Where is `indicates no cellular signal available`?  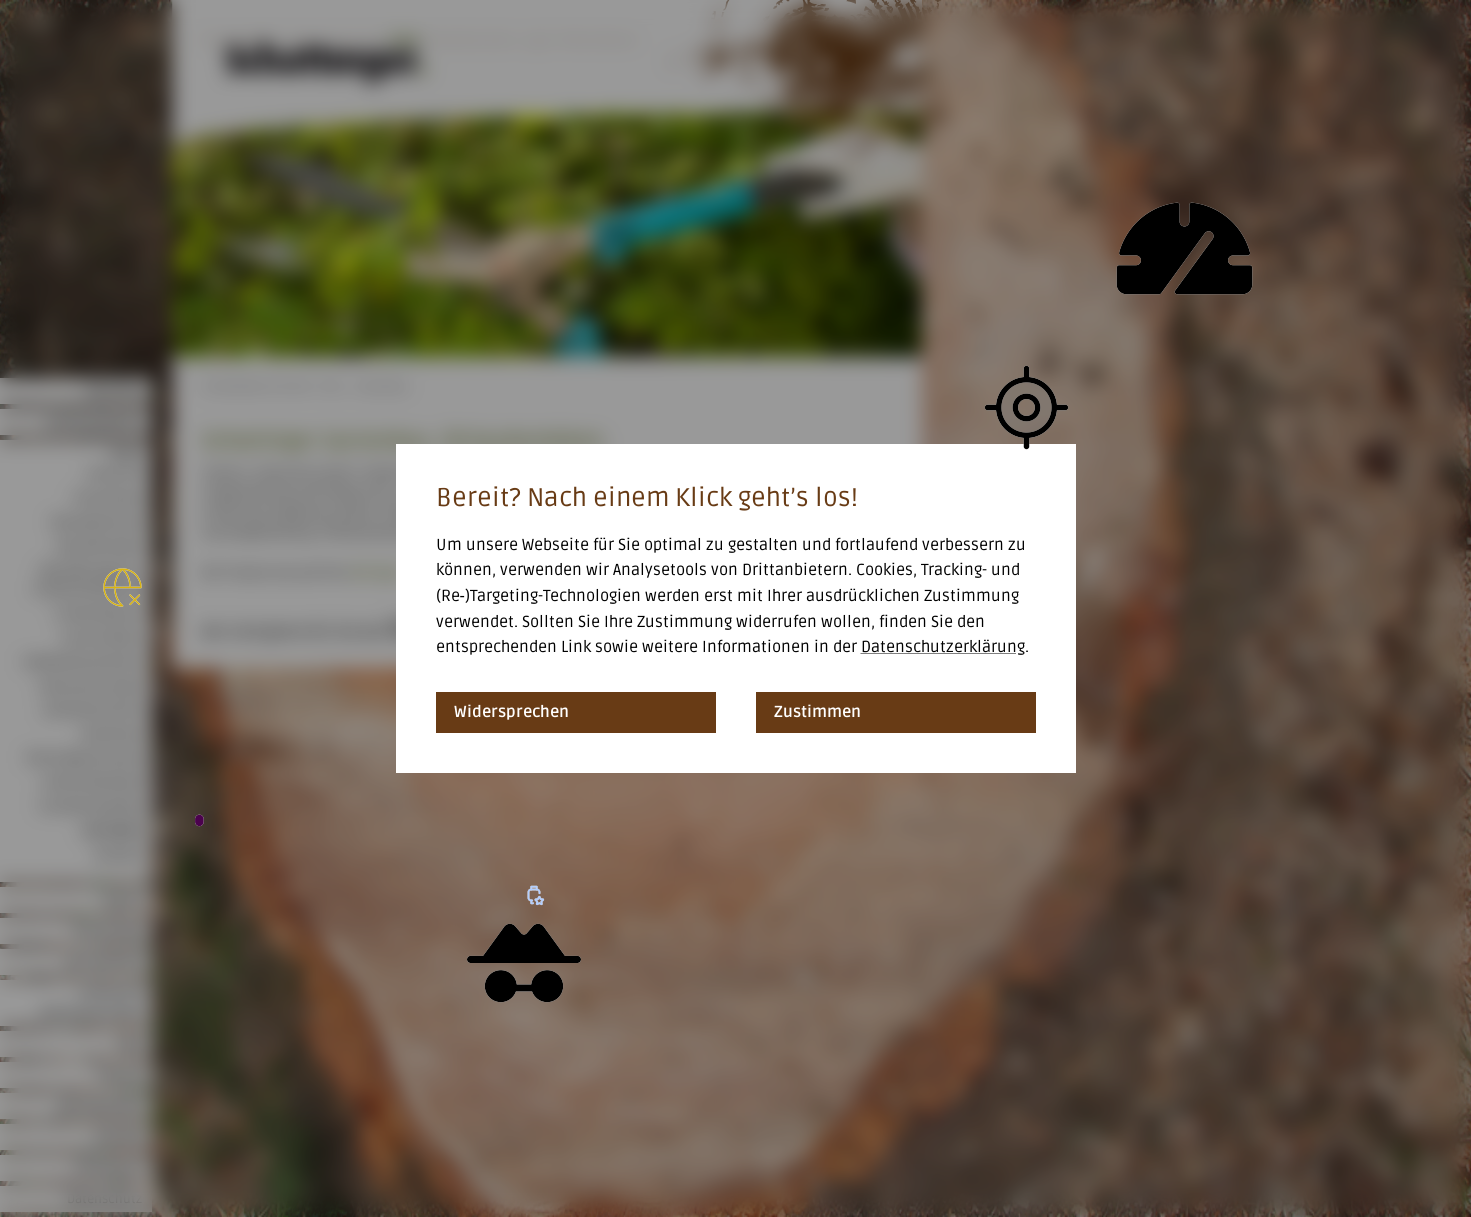 indicates no cellular signal available is located at coordinates (231, 796).